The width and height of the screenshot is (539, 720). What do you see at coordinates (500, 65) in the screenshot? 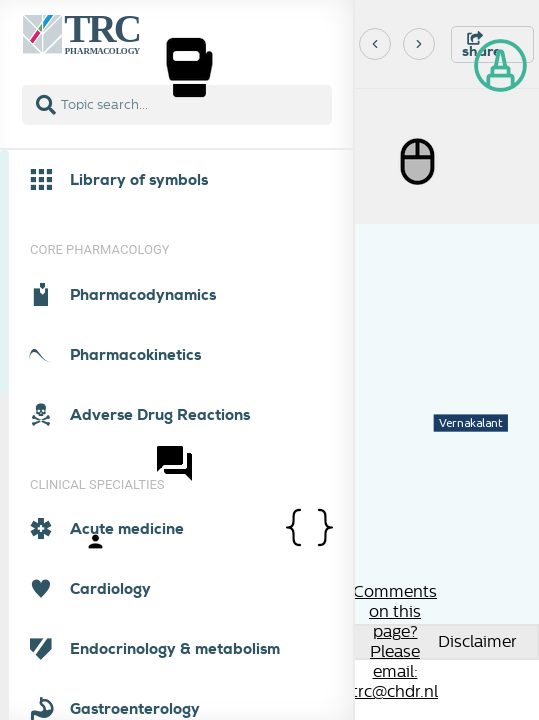
I see `select marker or highlighter tool` at bounding box center [500, 65].